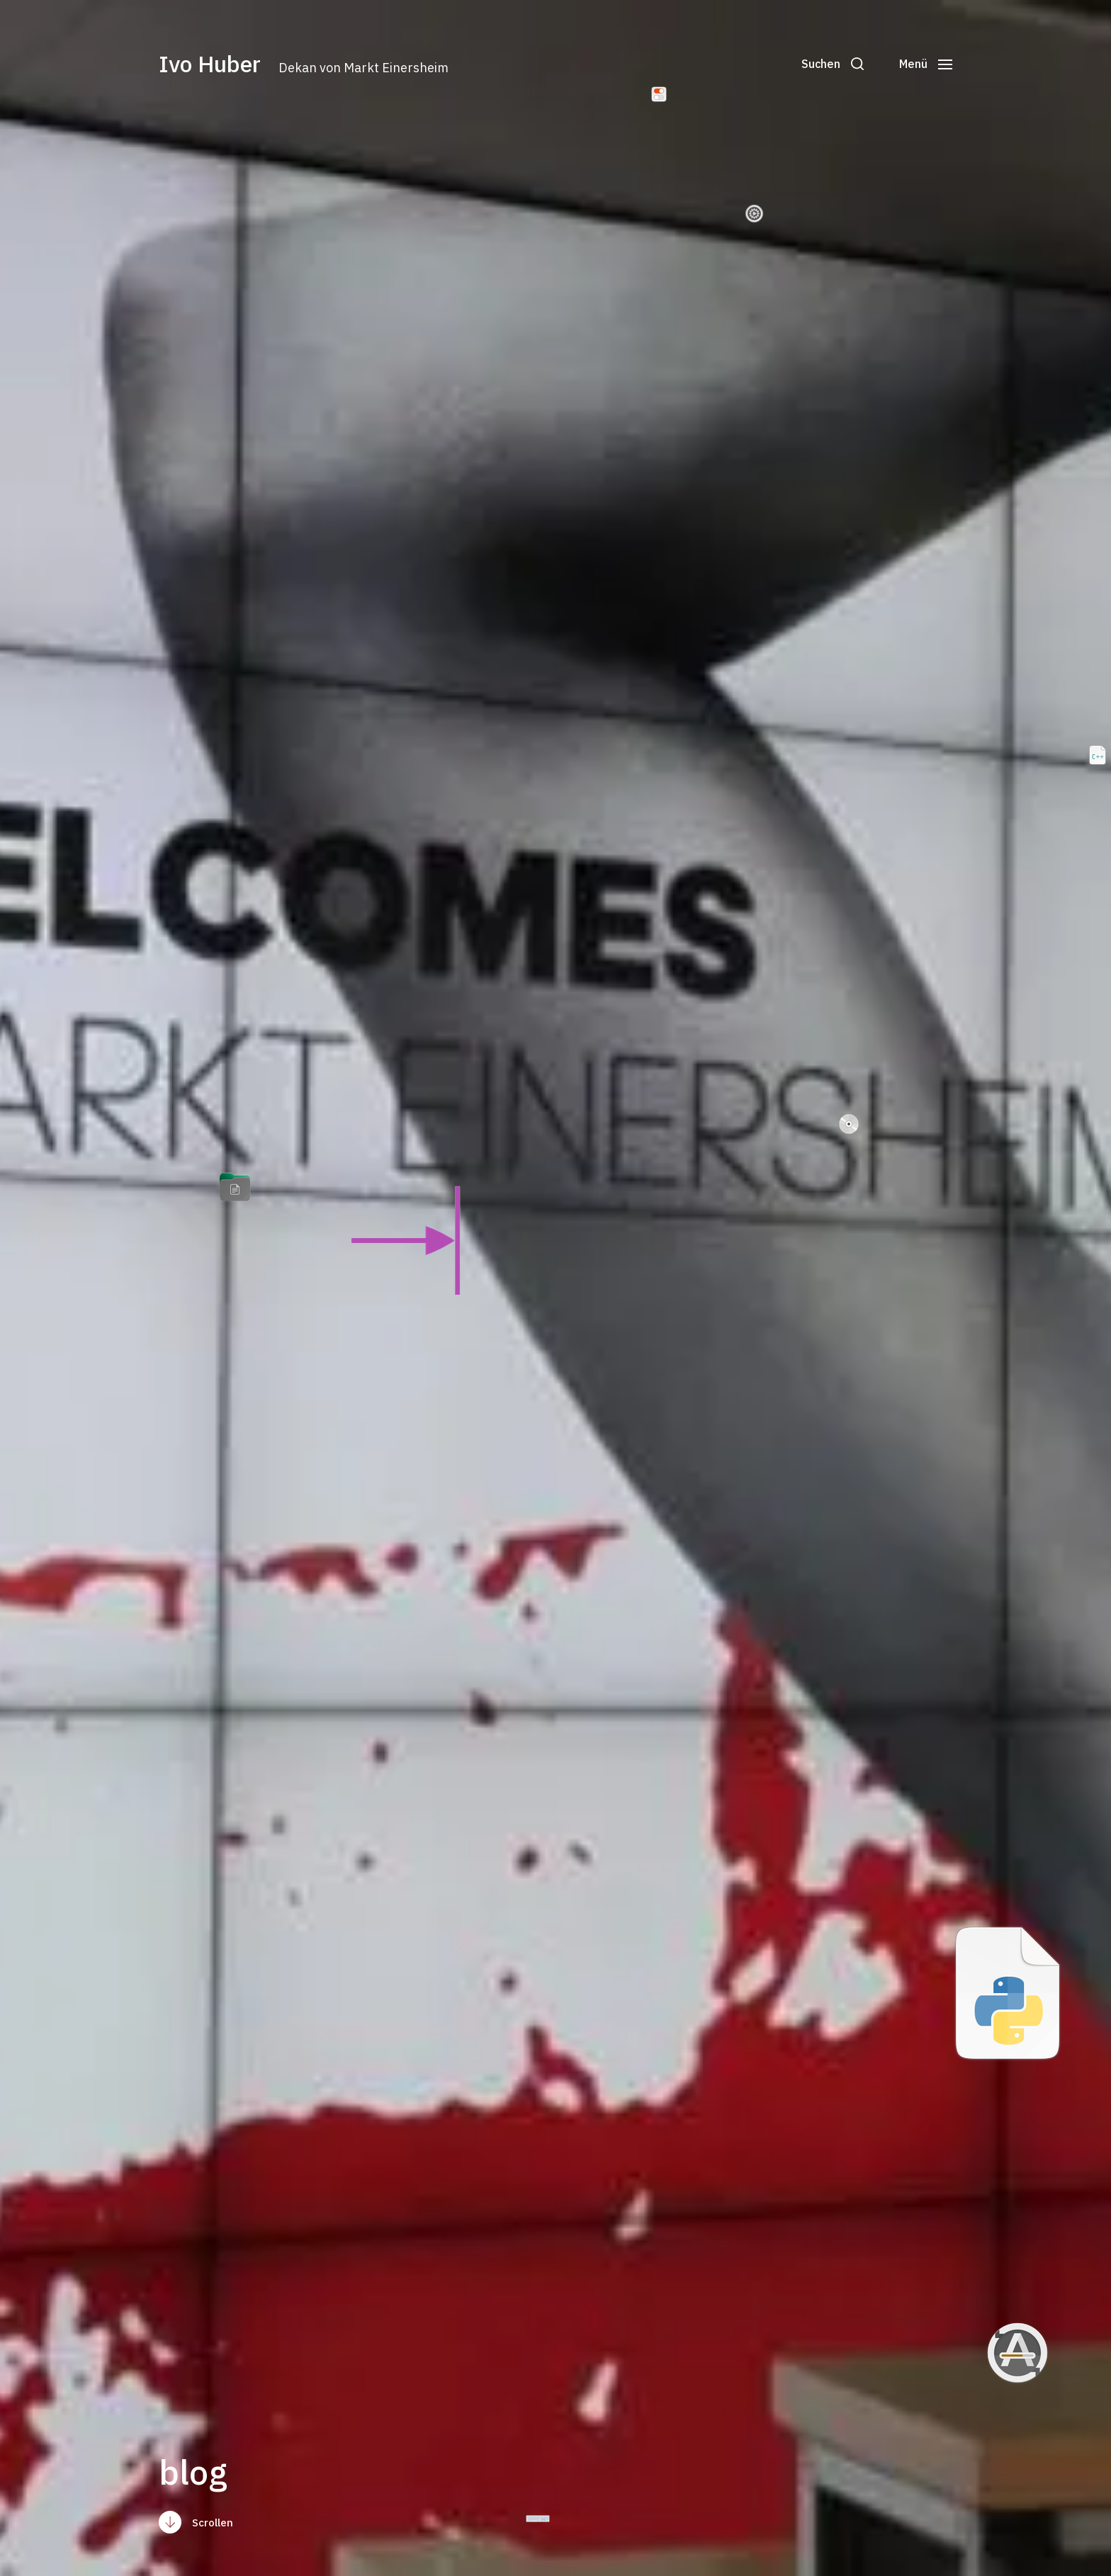 The height and width of the screenshot is (2576, 1111). What do you see at coordinates (849, 1124) in the screenshot?
I see `indicates a DVD-ROM drive or disc` at bounding box center [849, 1124].